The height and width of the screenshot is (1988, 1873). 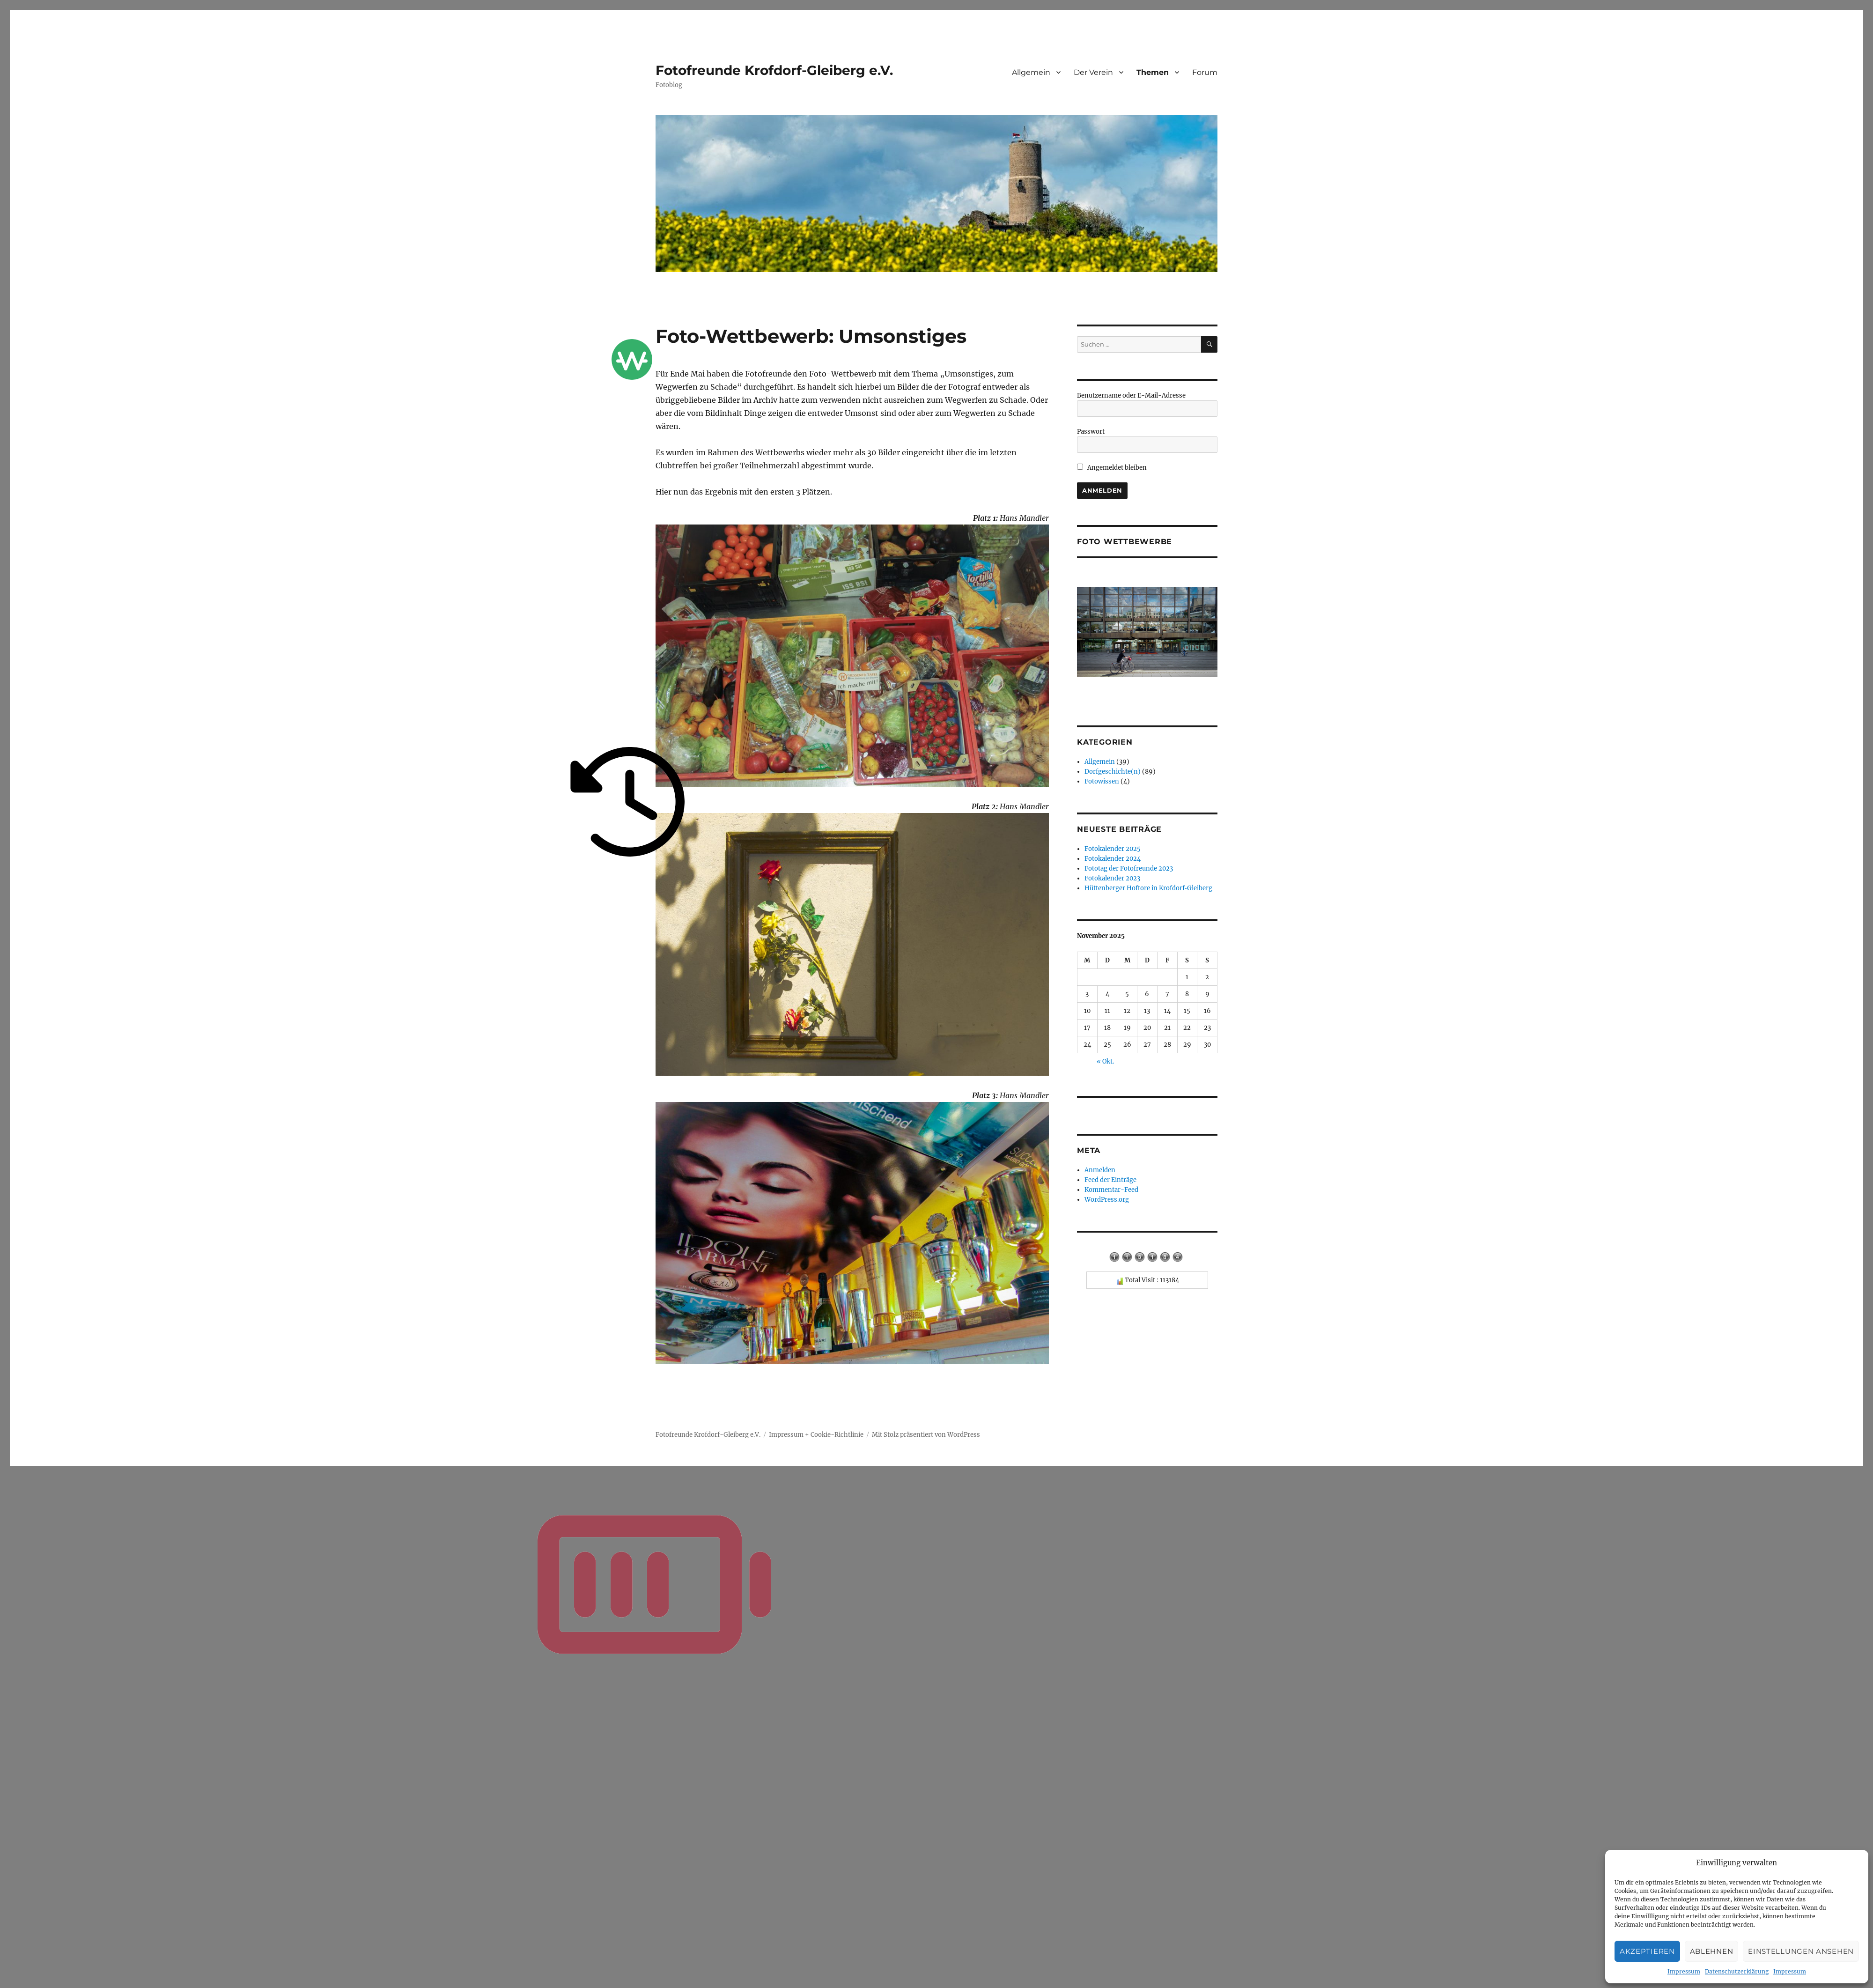 What do you see at coordinates (632, 359) in the screenshot?
I see `select Korean won as currency` at bounding box center [632, 359].